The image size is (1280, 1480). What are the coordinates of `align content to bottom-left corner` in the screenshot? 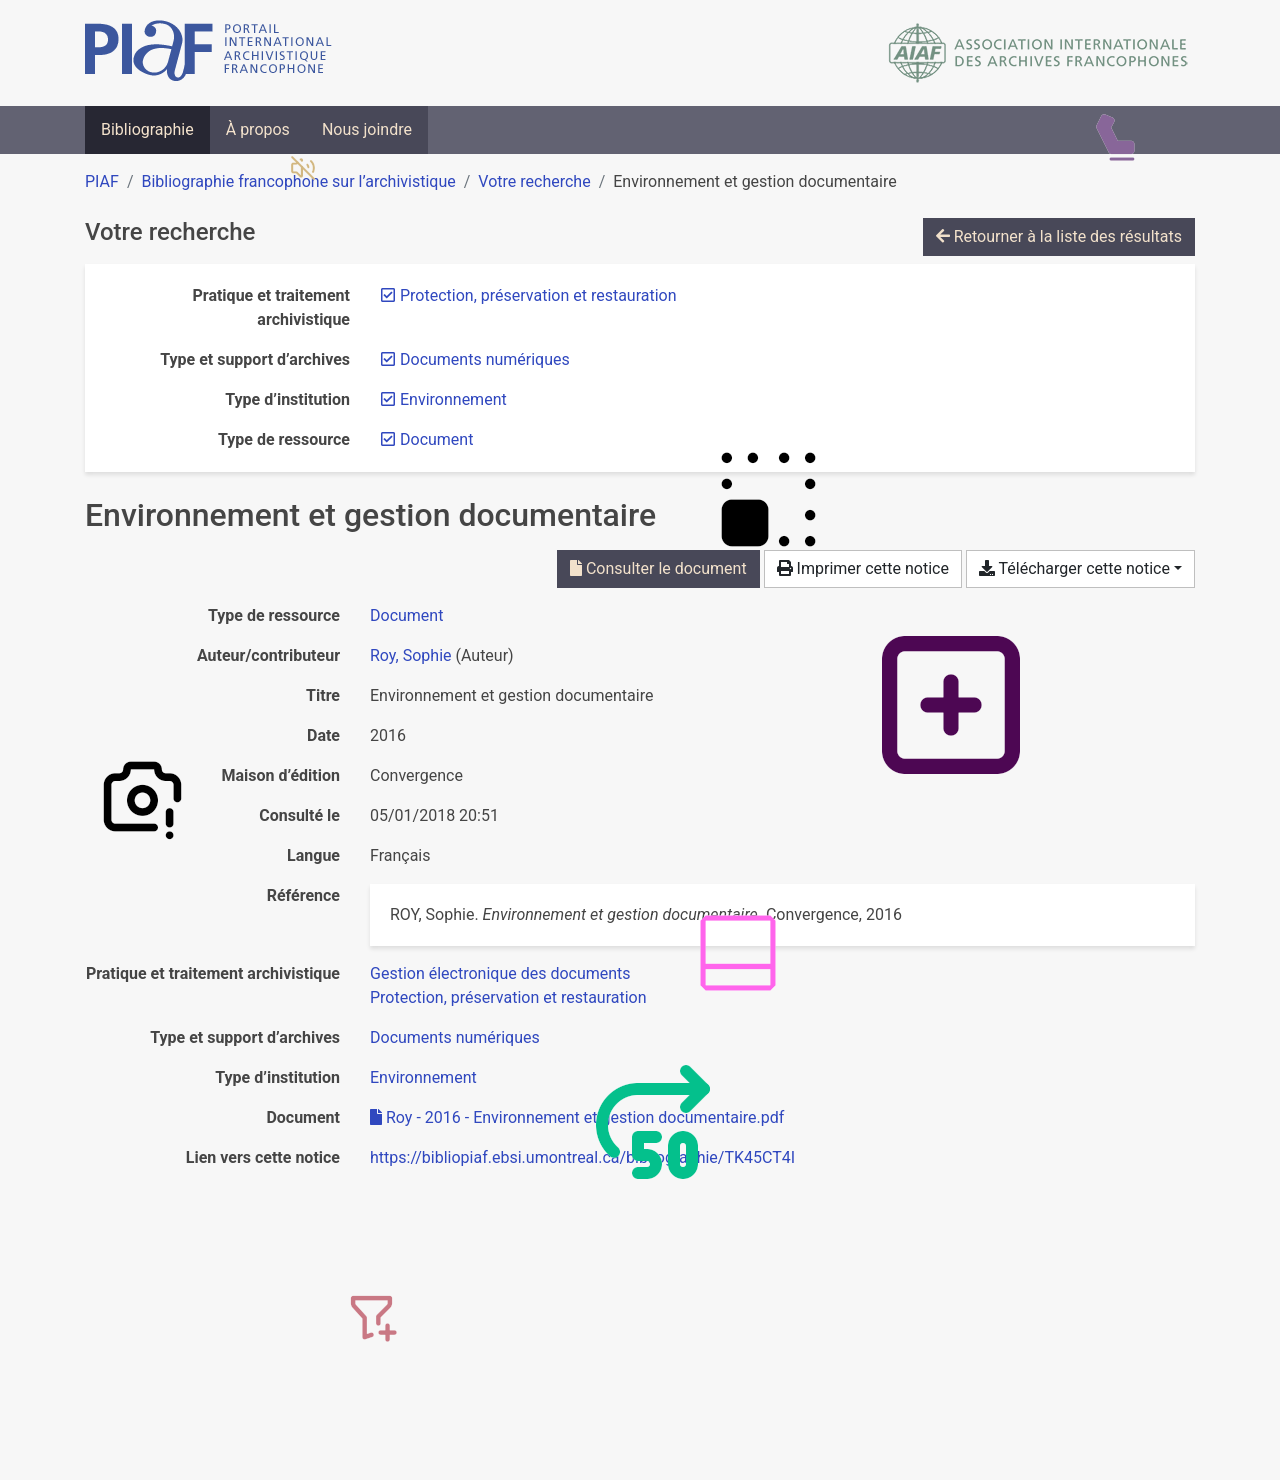 It's located at (768, 499).